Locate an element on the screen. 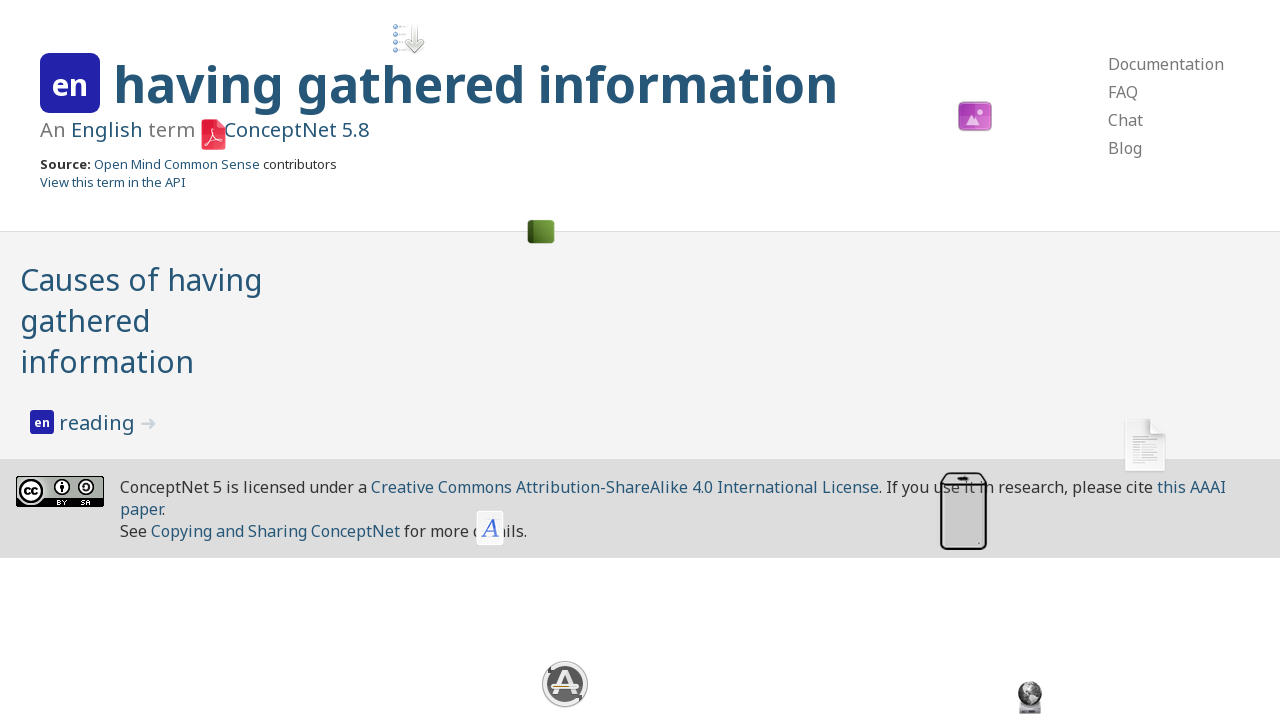 This screenshot has height=720, width=1280. sort items in ascending order is located at coordinates (410, 39).